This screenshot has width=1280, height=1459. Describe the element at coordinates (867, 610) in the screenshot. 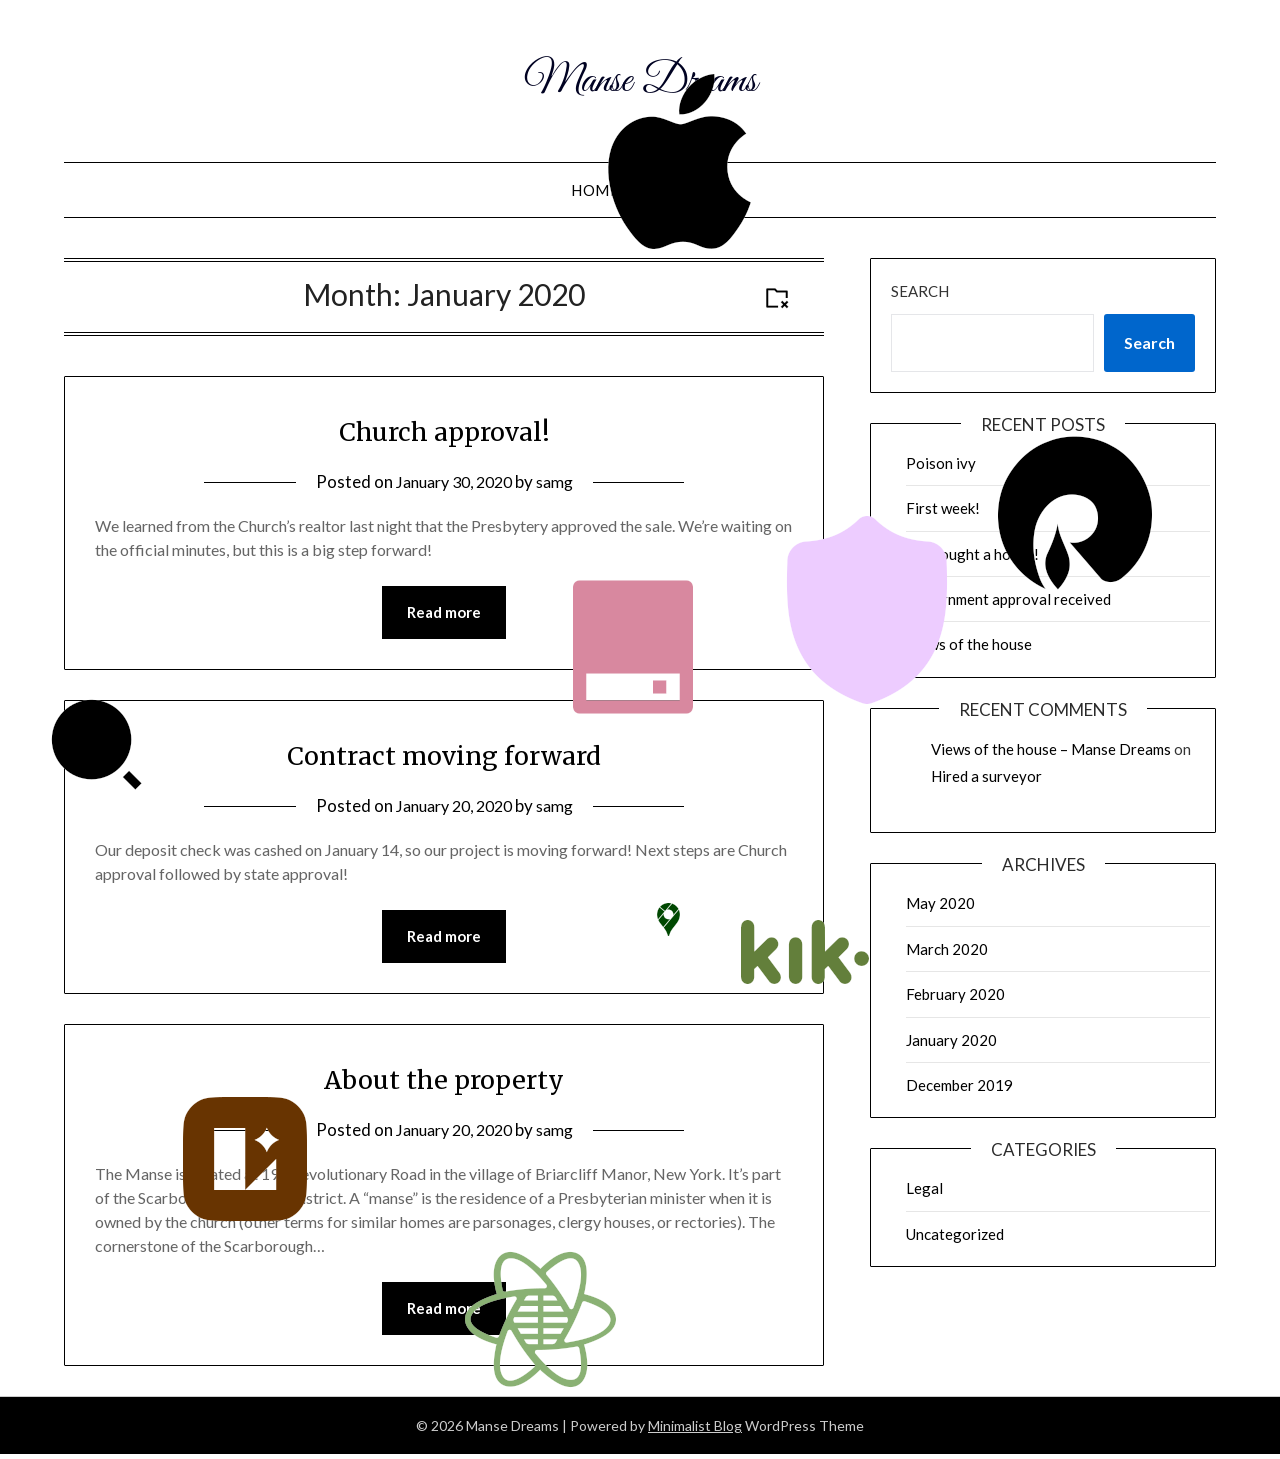

I see `open NextDNS settings` at that location.